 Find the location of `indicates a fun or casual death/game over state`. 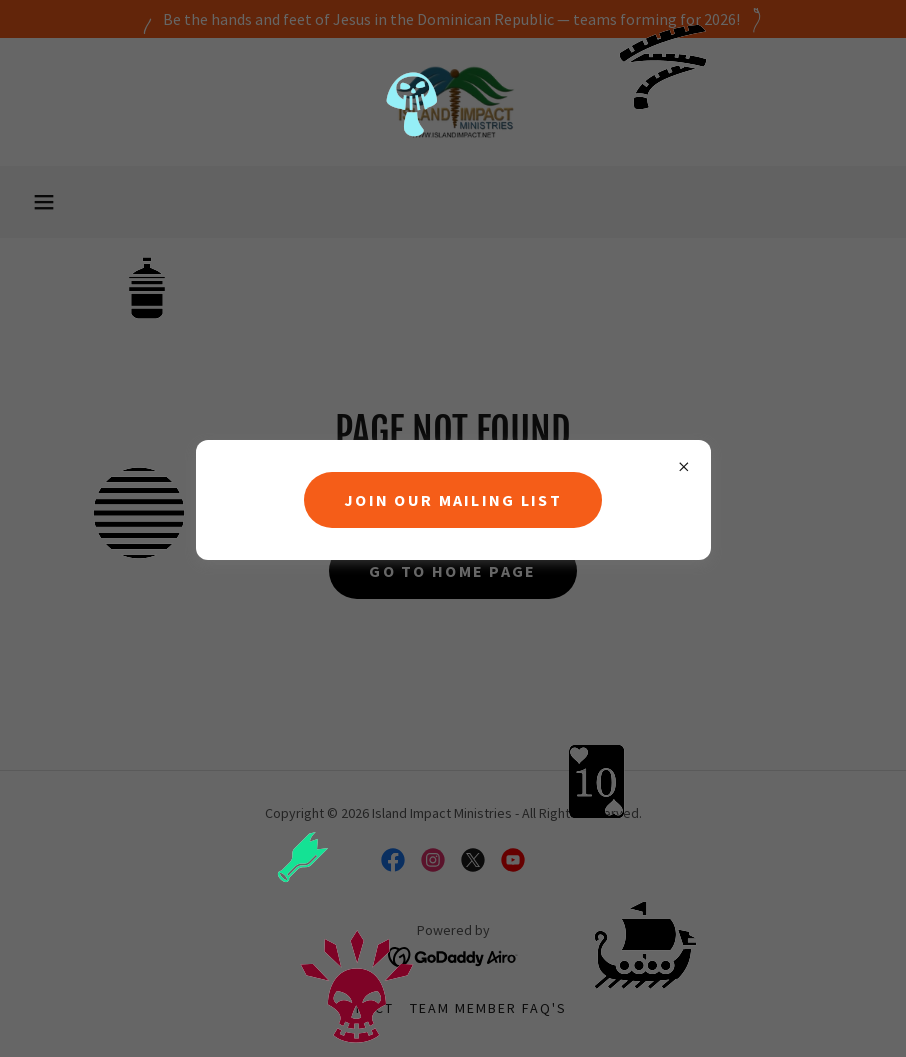

indicates a fun or casual death/game over state is located at coordinates (356, 985).